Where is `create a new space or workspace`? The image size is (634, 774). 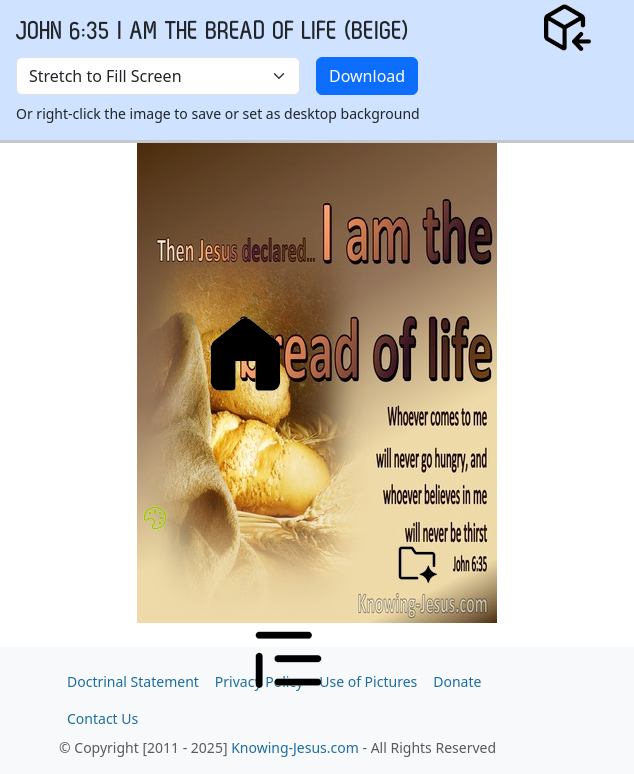 create a new space or workspace is located at coordinates (417, 563).